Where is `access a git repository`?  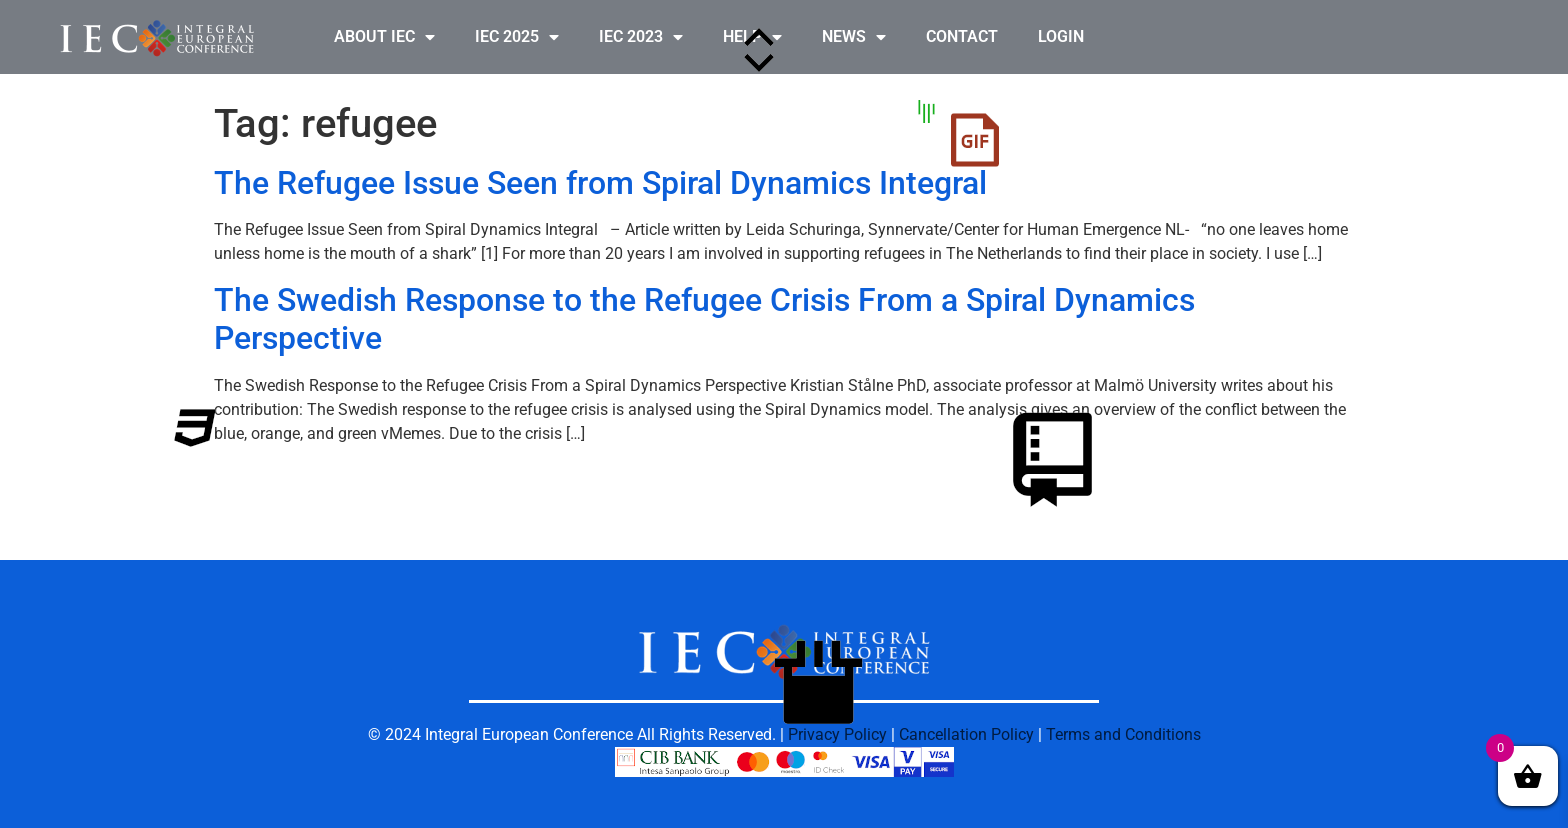
access a git repository is located at coordinates (1052, 456).